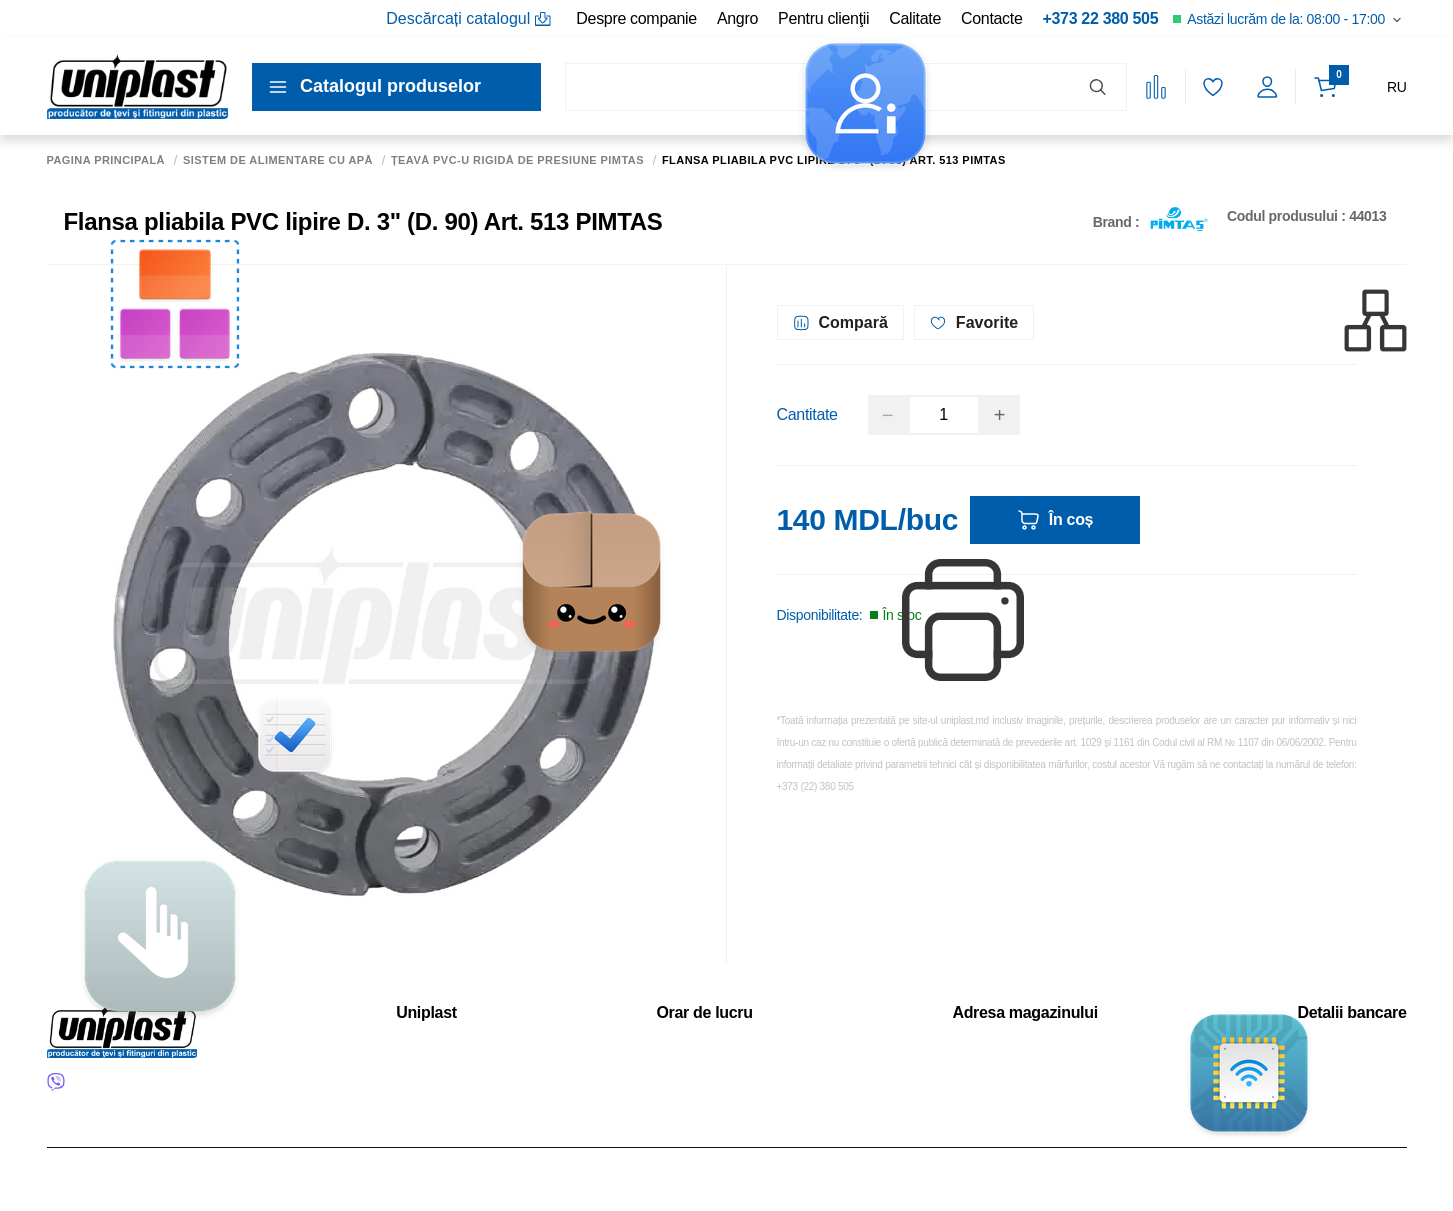 The width and height of the screenshot is (1453, 1211). Describe the element at coordinates (963, 620) in the screenshot. I see `access printer settings` at that location.